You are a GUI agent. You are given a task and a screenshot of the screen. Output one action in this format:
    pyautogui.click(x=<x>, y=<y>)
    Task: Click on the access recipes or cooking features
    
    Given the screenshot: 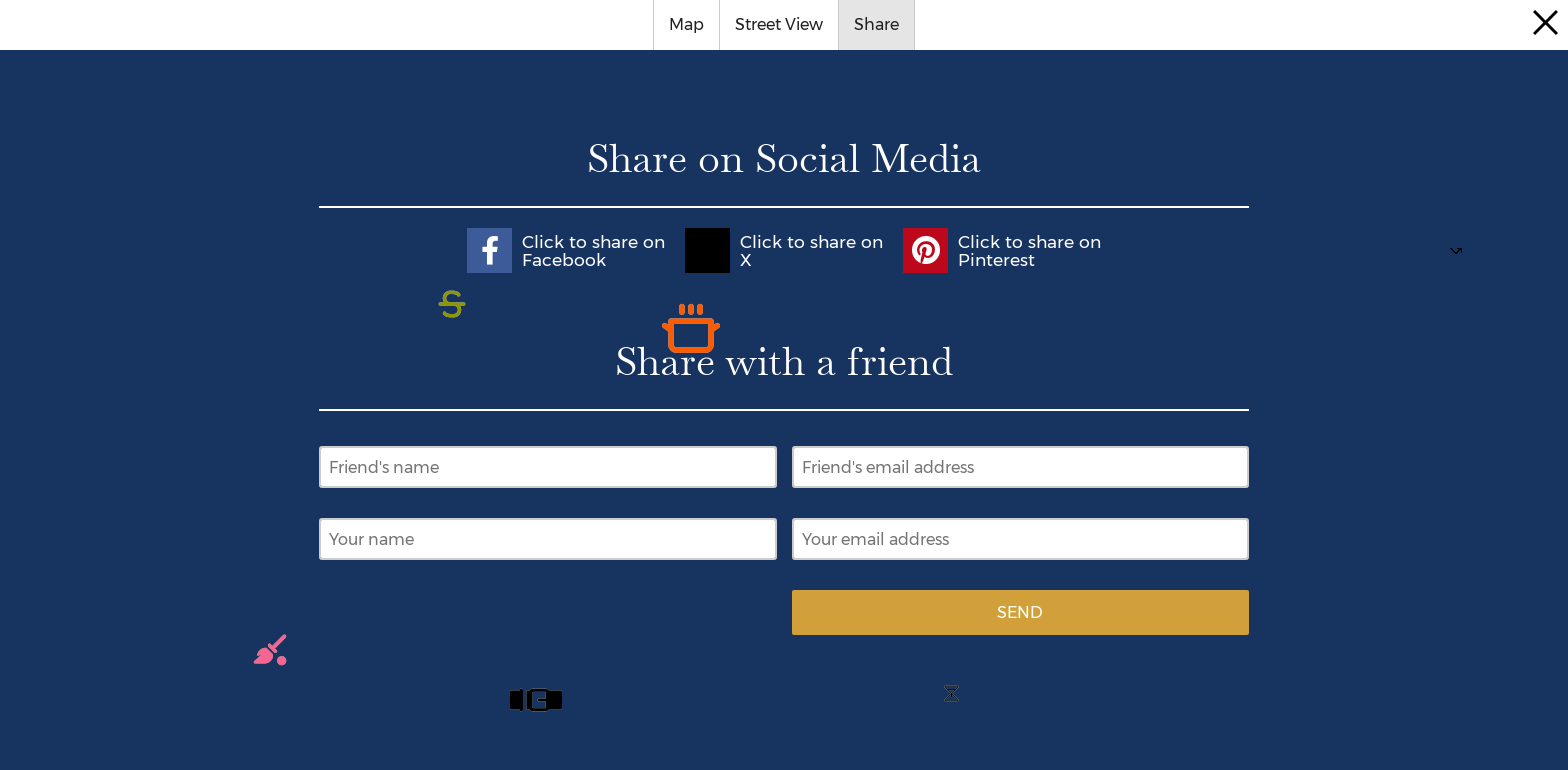 What is the action you would take?
    pyautogui.click(x=691, y=332)
    